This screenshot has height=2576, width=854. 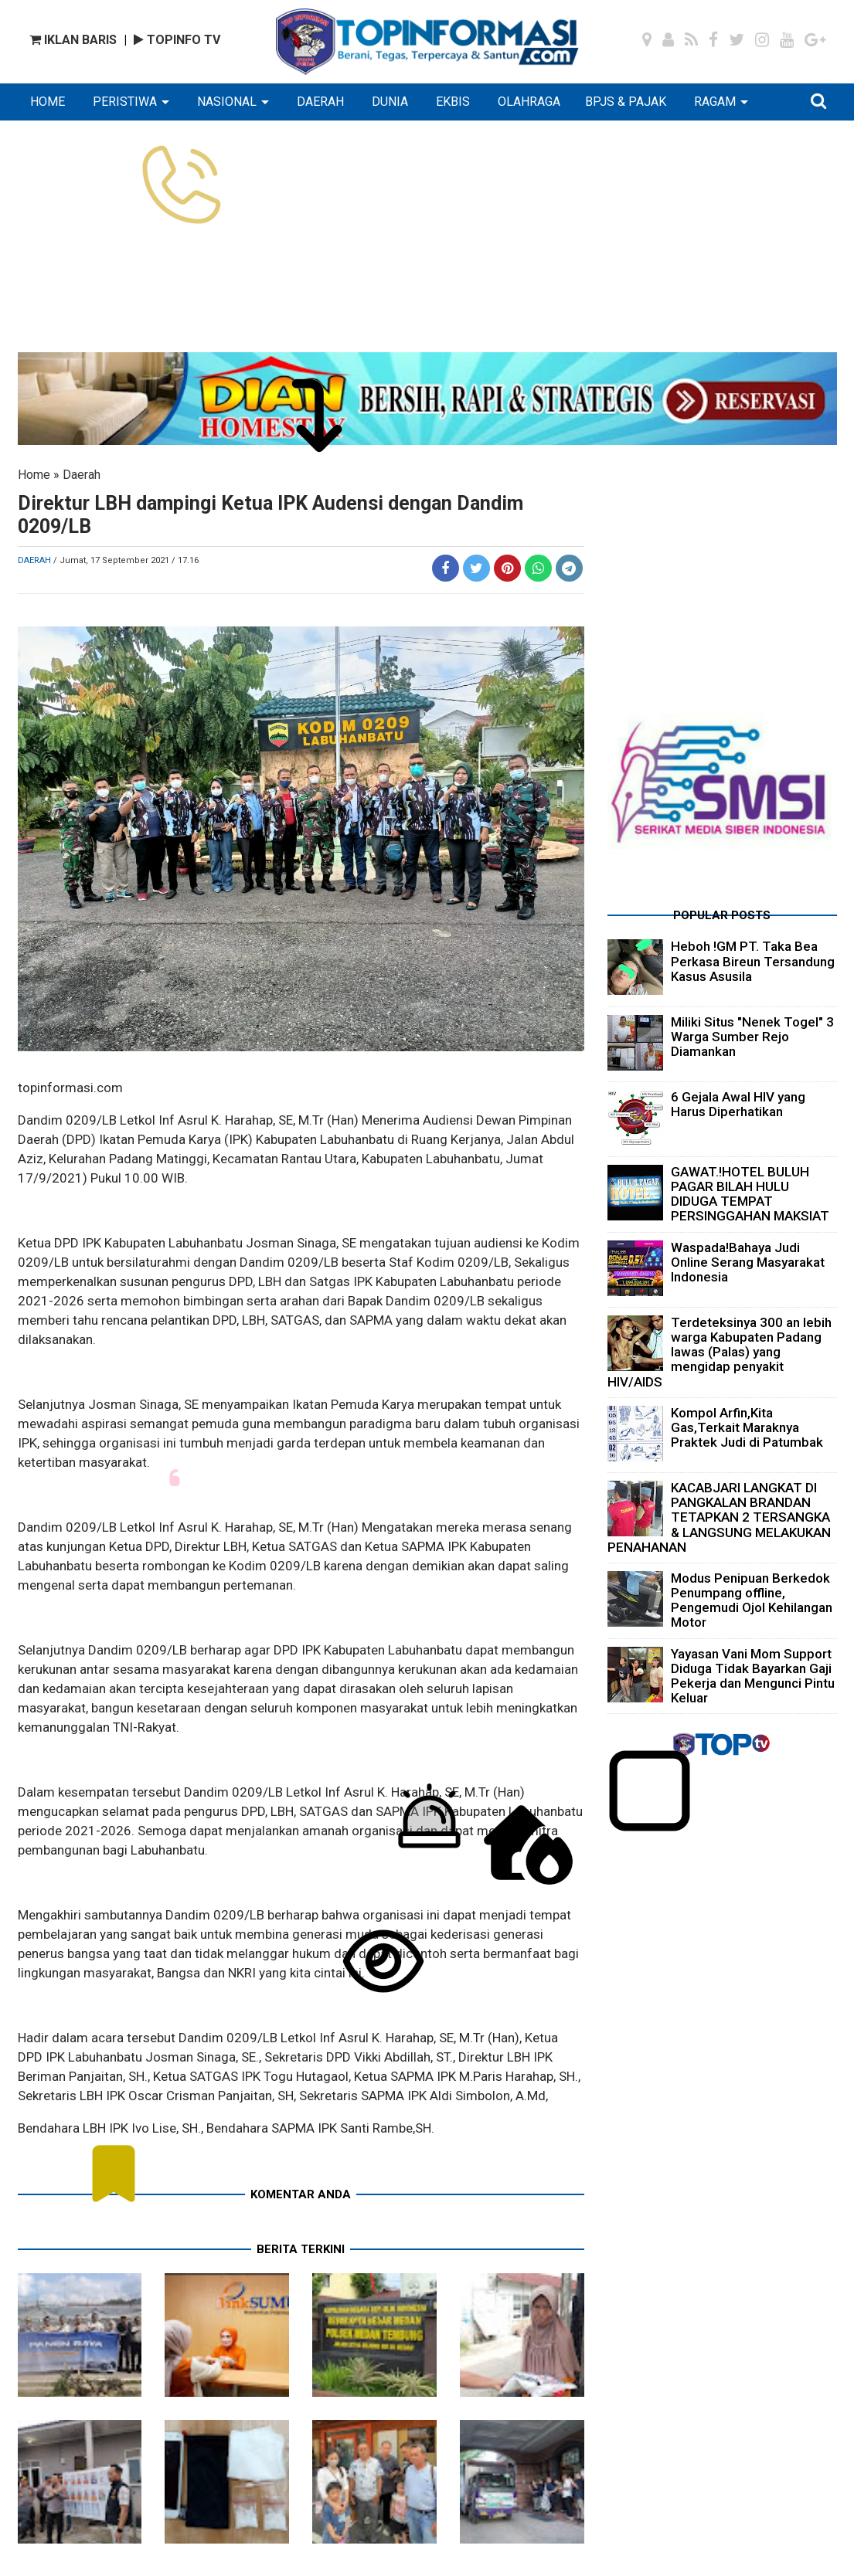 I want to click on move item down in a list, so click(x=319, y=416).